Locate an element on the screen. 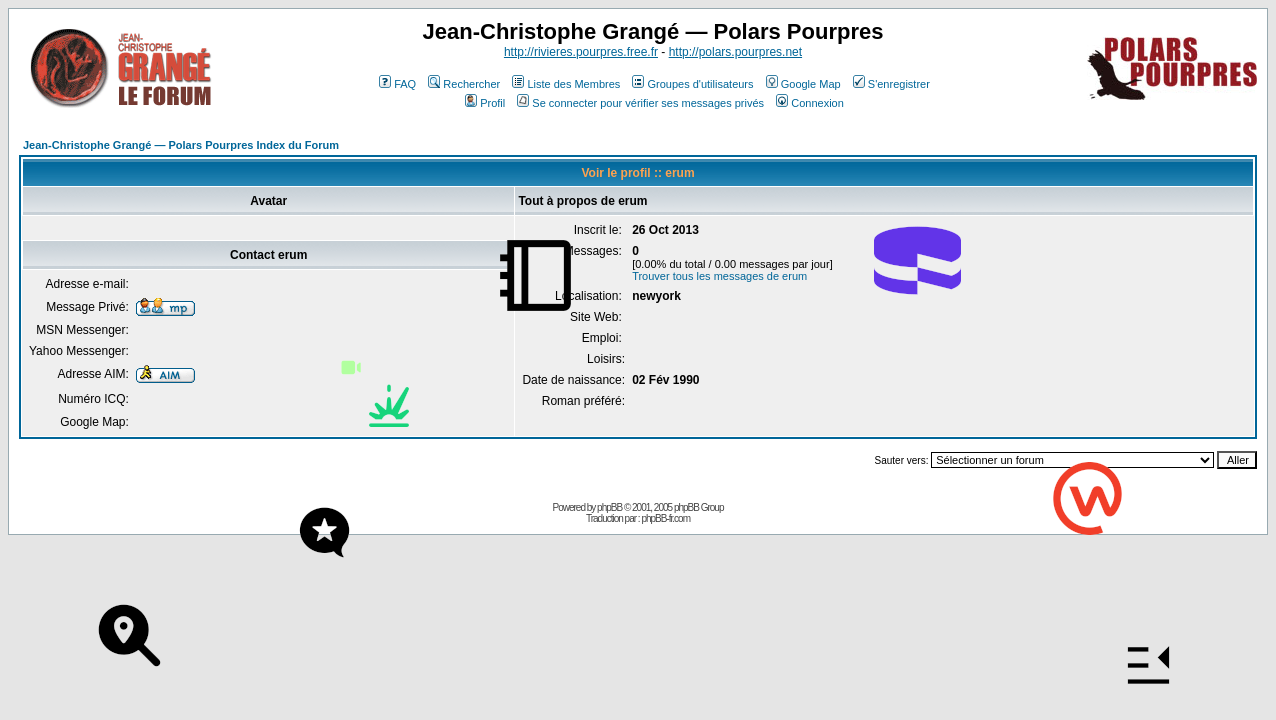  collapse or hide the sidebar menu is located at coordinates (1148, 665).